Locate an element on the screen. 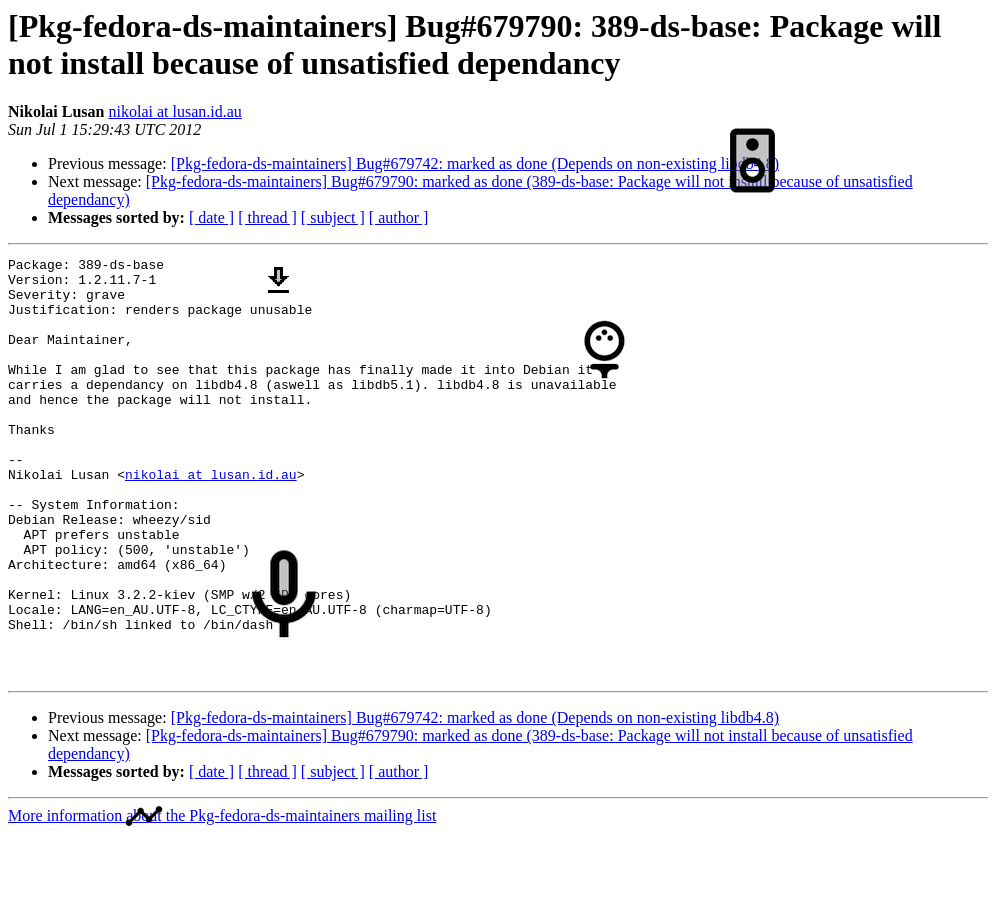 The image size is (996, 917). view activity timeline or history is located at coordinates (144, 816).